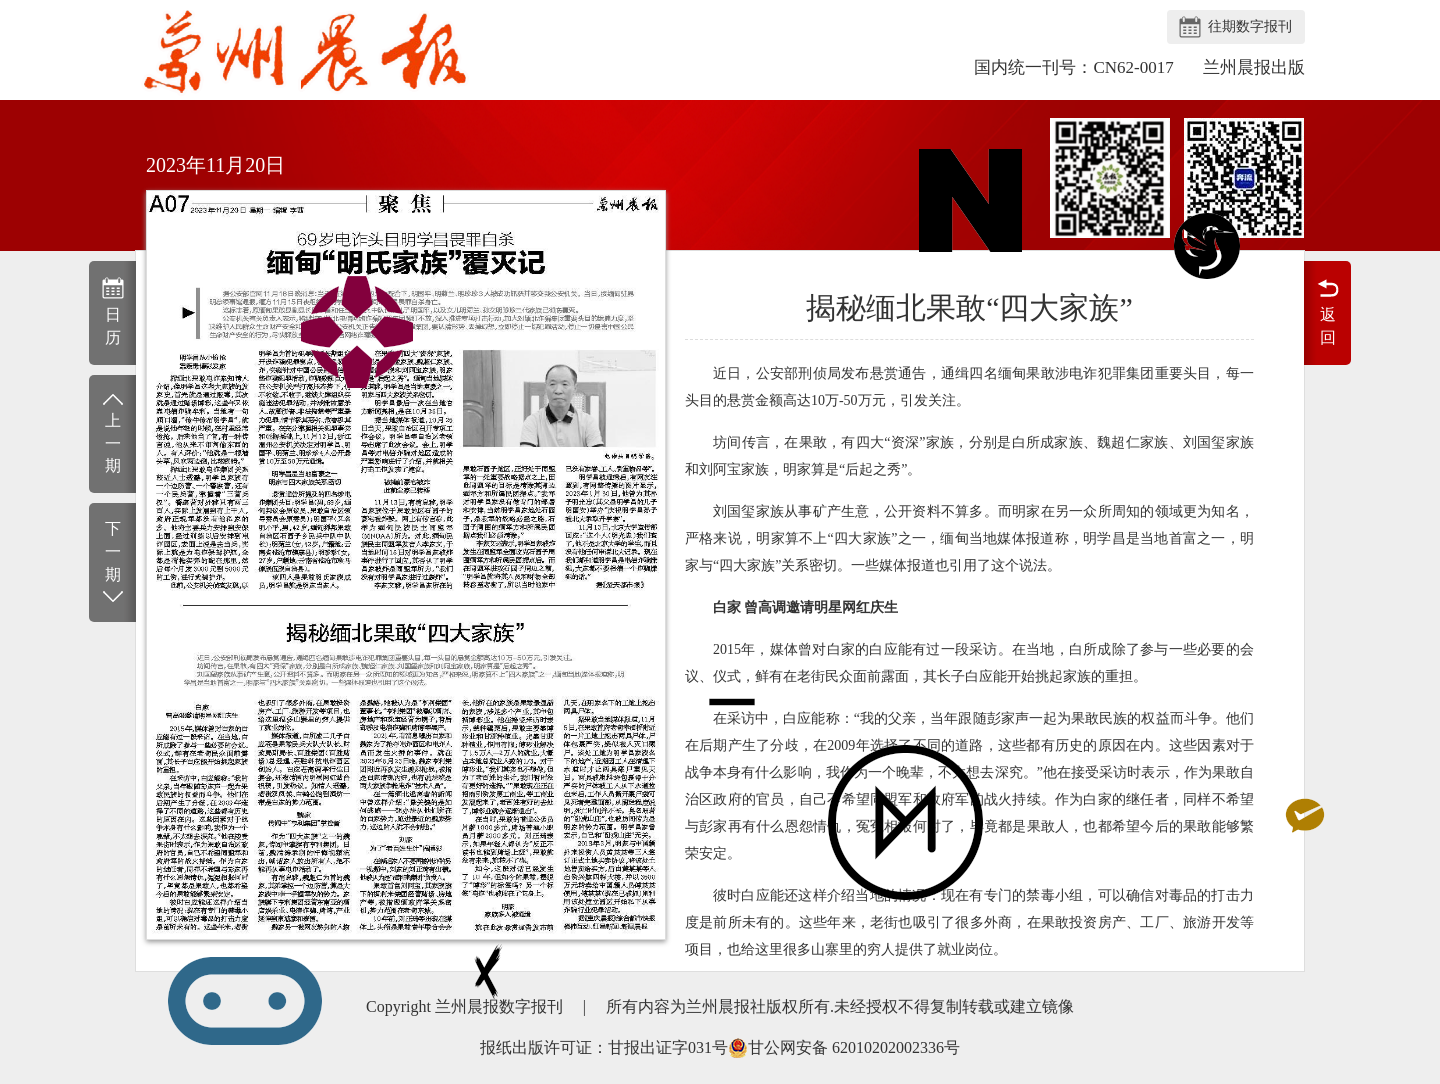 This screenshot has height=1084, width=1440. Describe the element at coordinates (732, 702) in the screenshot. I see `remove or subtract an item` at that location.